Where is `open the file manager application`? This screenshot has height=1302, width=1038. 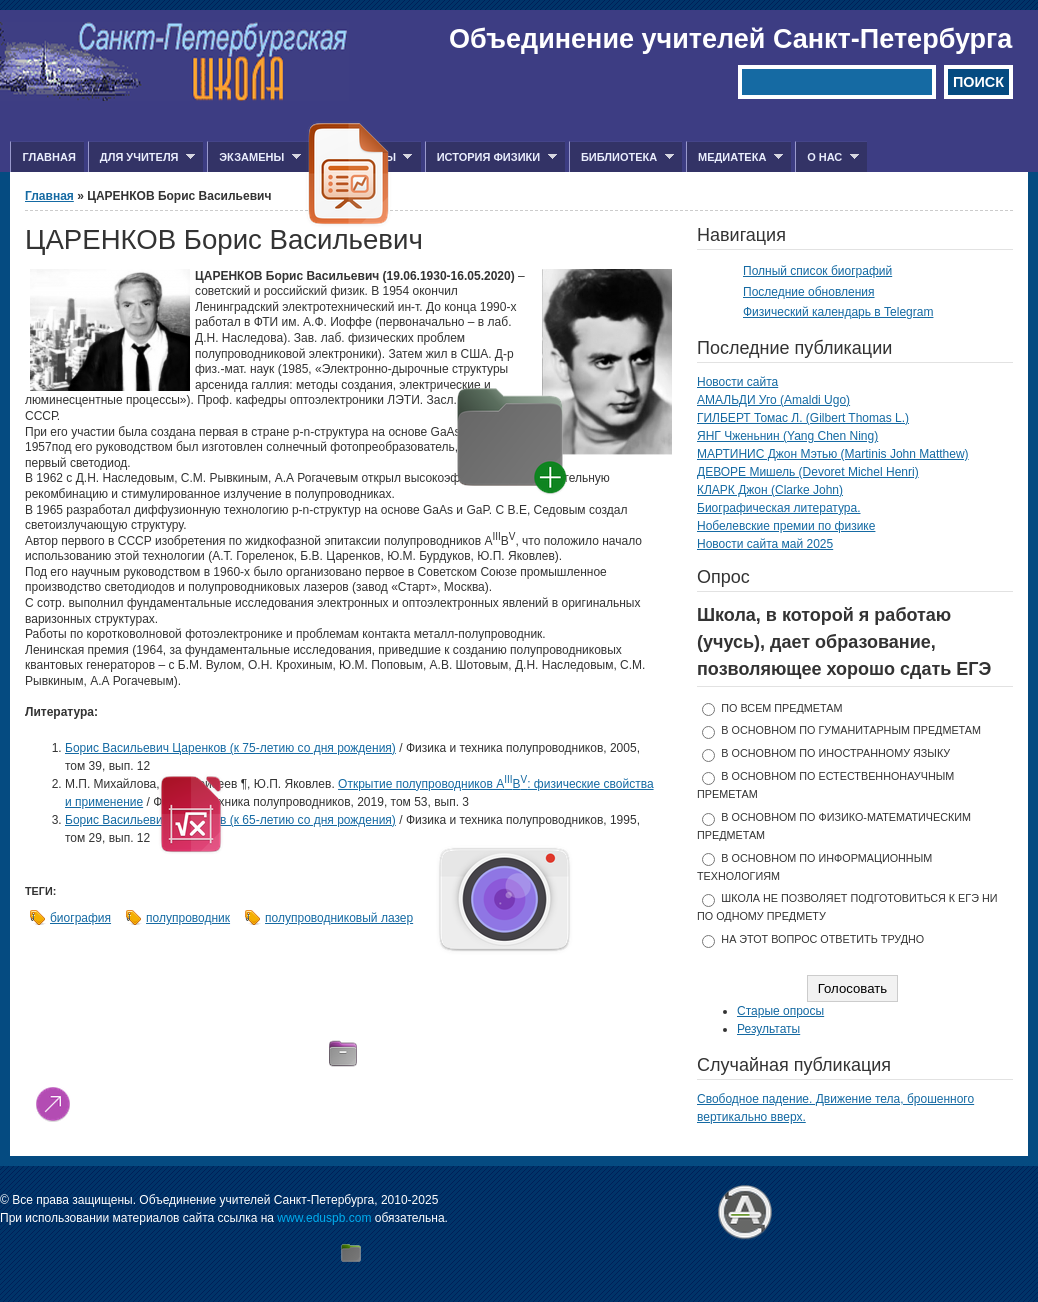 open the file manager application is located at coordinates (343, 1053).